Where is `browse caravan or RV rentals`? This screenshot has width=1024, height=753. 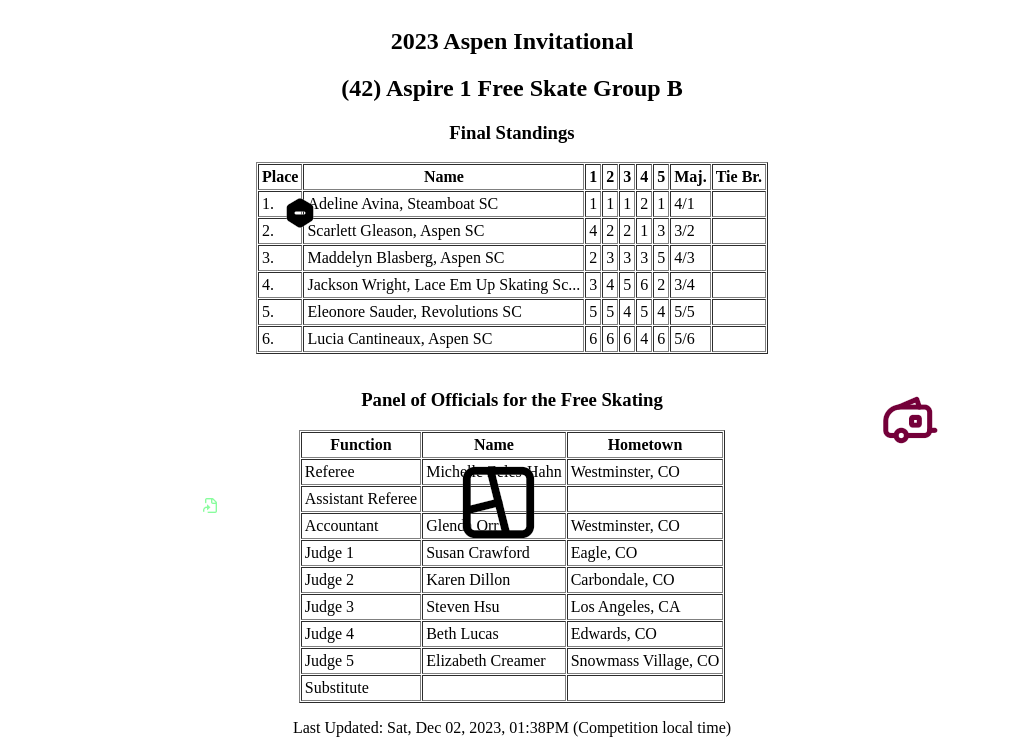
browse caravan or RV rentals is located at coordinates (909, 420).